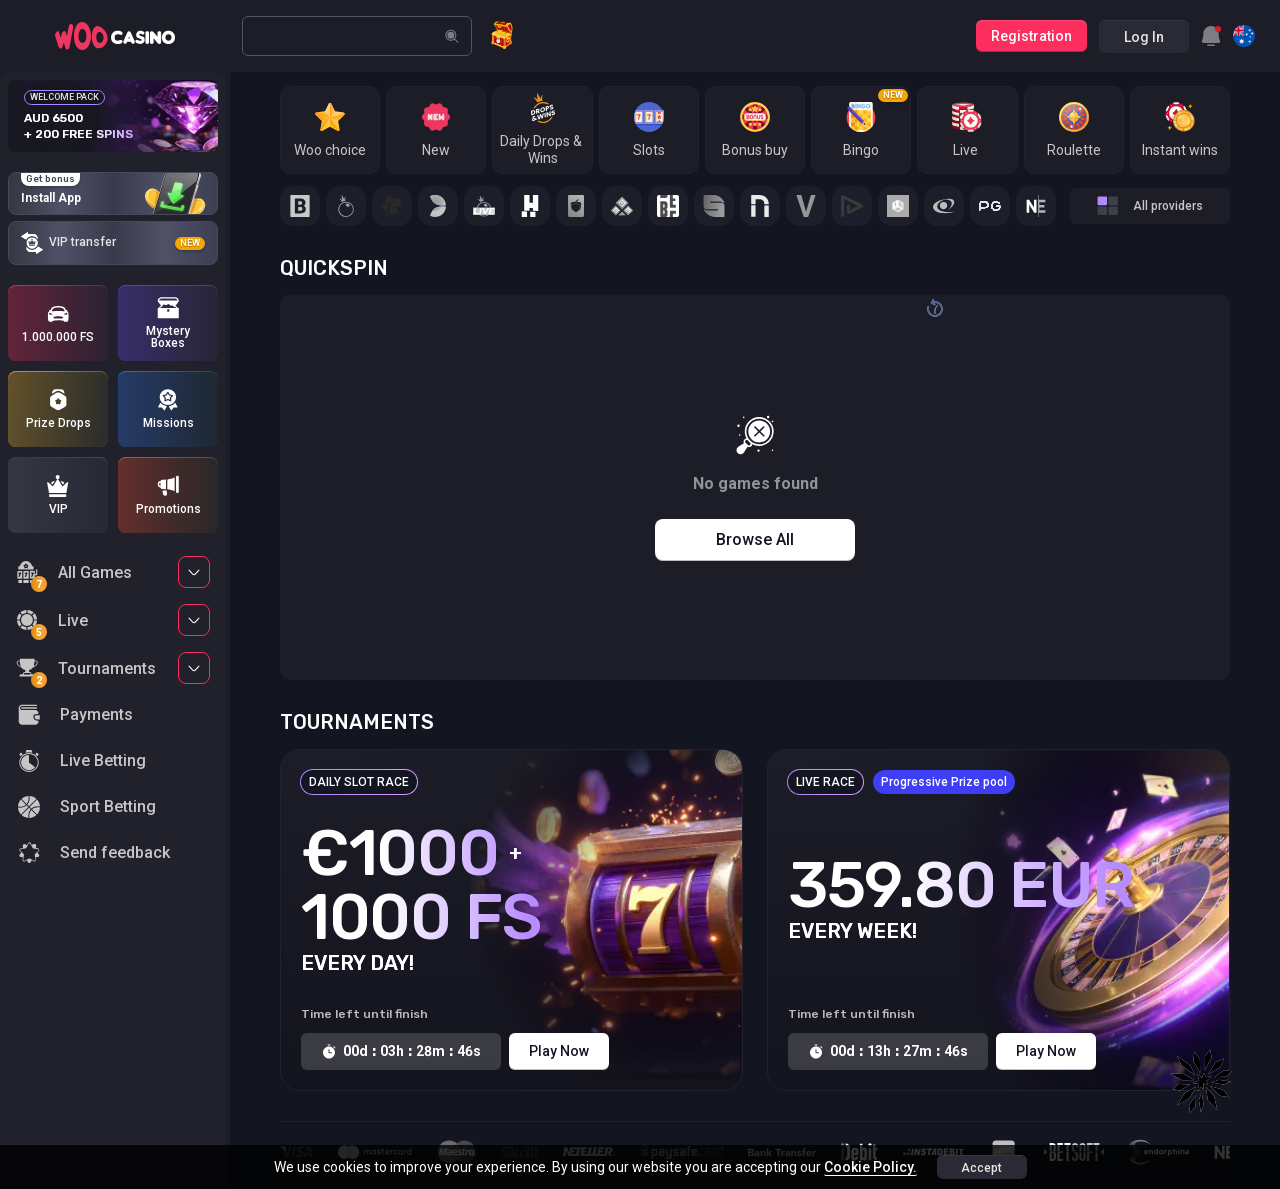 The height and width of the screenshot is (1189, 1280). Describe the element at coordinates (935, 309) in the screenshot. I see `undo or revert to a previous state` at that location.